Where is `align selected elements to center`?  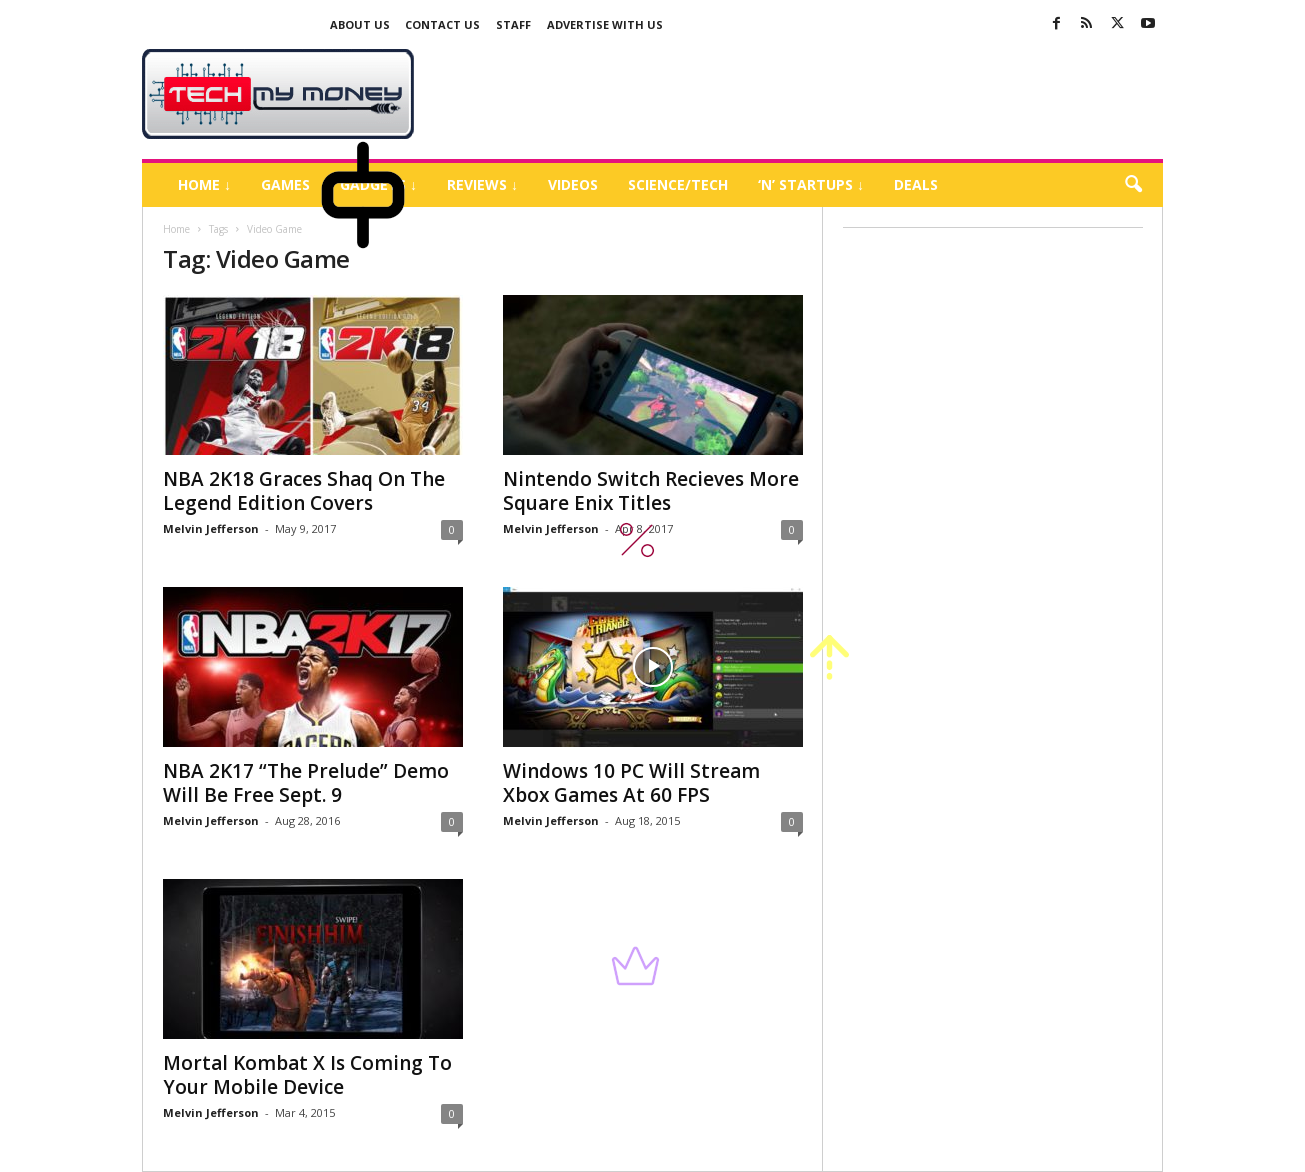
align selected elements to center is located at coordinates (363, 195).